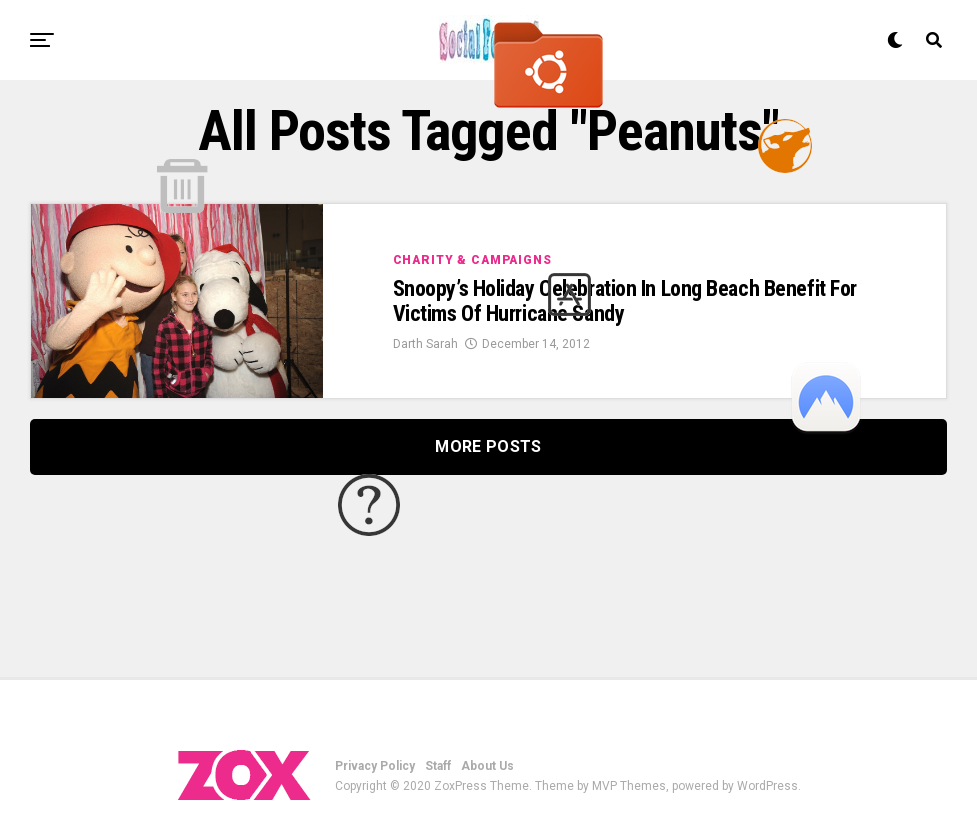 Image resolution: width=977 pixels, height=840 pixels. I want to click on delete selected item, so click(184, 186).